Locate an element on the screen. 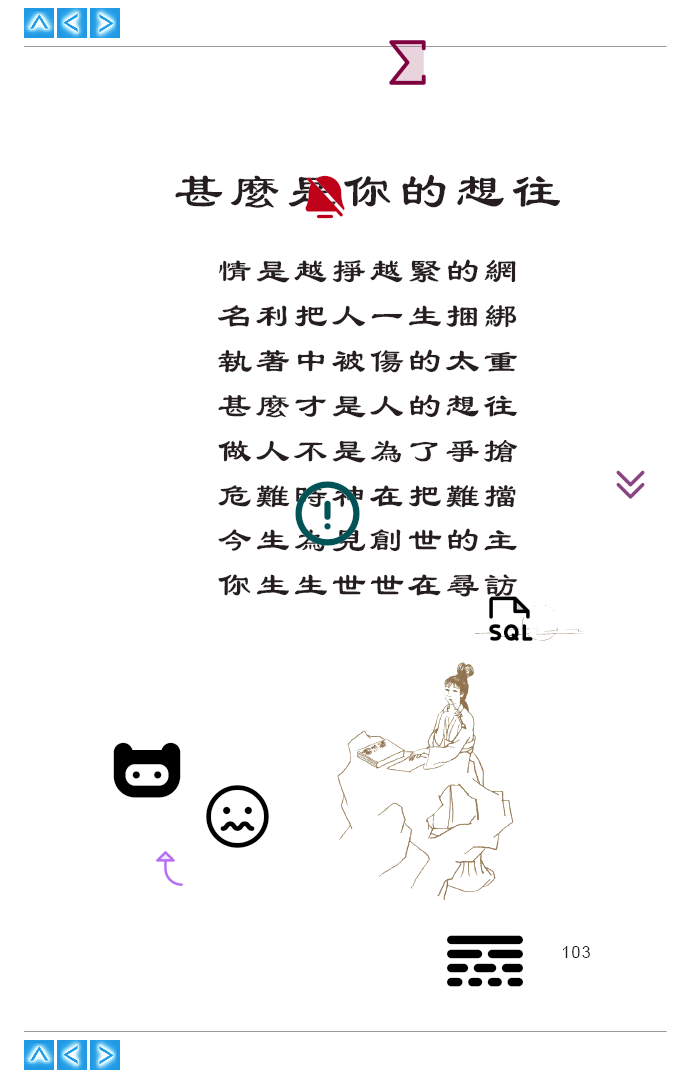 This screenshot has width=691, height=1078. open or view an SQL database file is located at coordinates (509, 620).